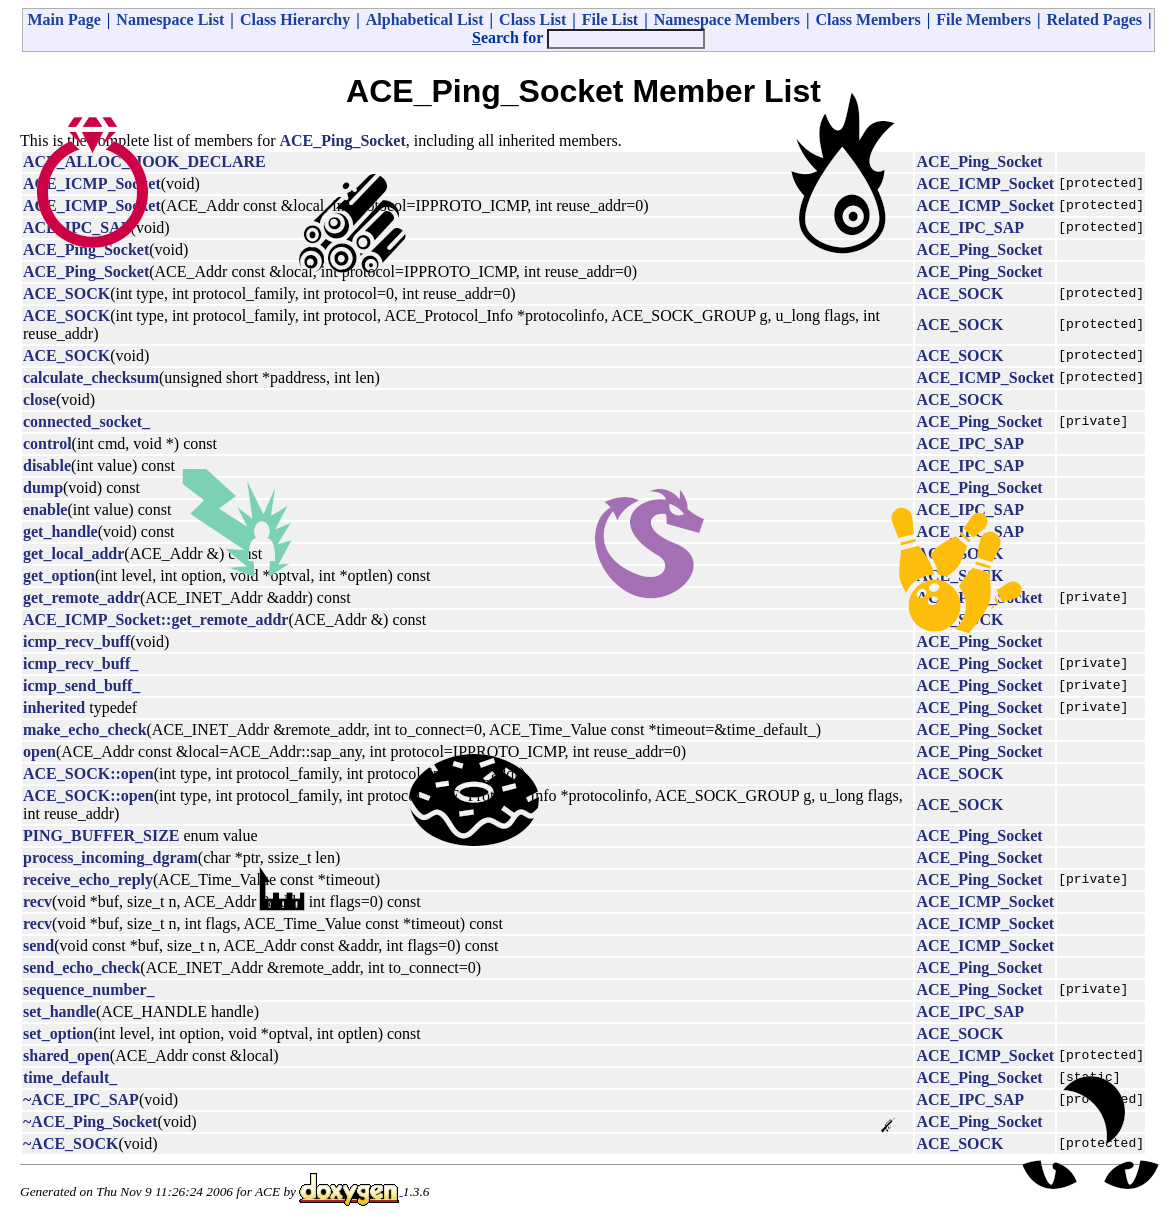 This screenshot has width=1167, height=1226. What do you see at coordinates (352, 221) in the screenshot?
I see `wood resource inventory in a crafting game` at bounding box center [352, 221].